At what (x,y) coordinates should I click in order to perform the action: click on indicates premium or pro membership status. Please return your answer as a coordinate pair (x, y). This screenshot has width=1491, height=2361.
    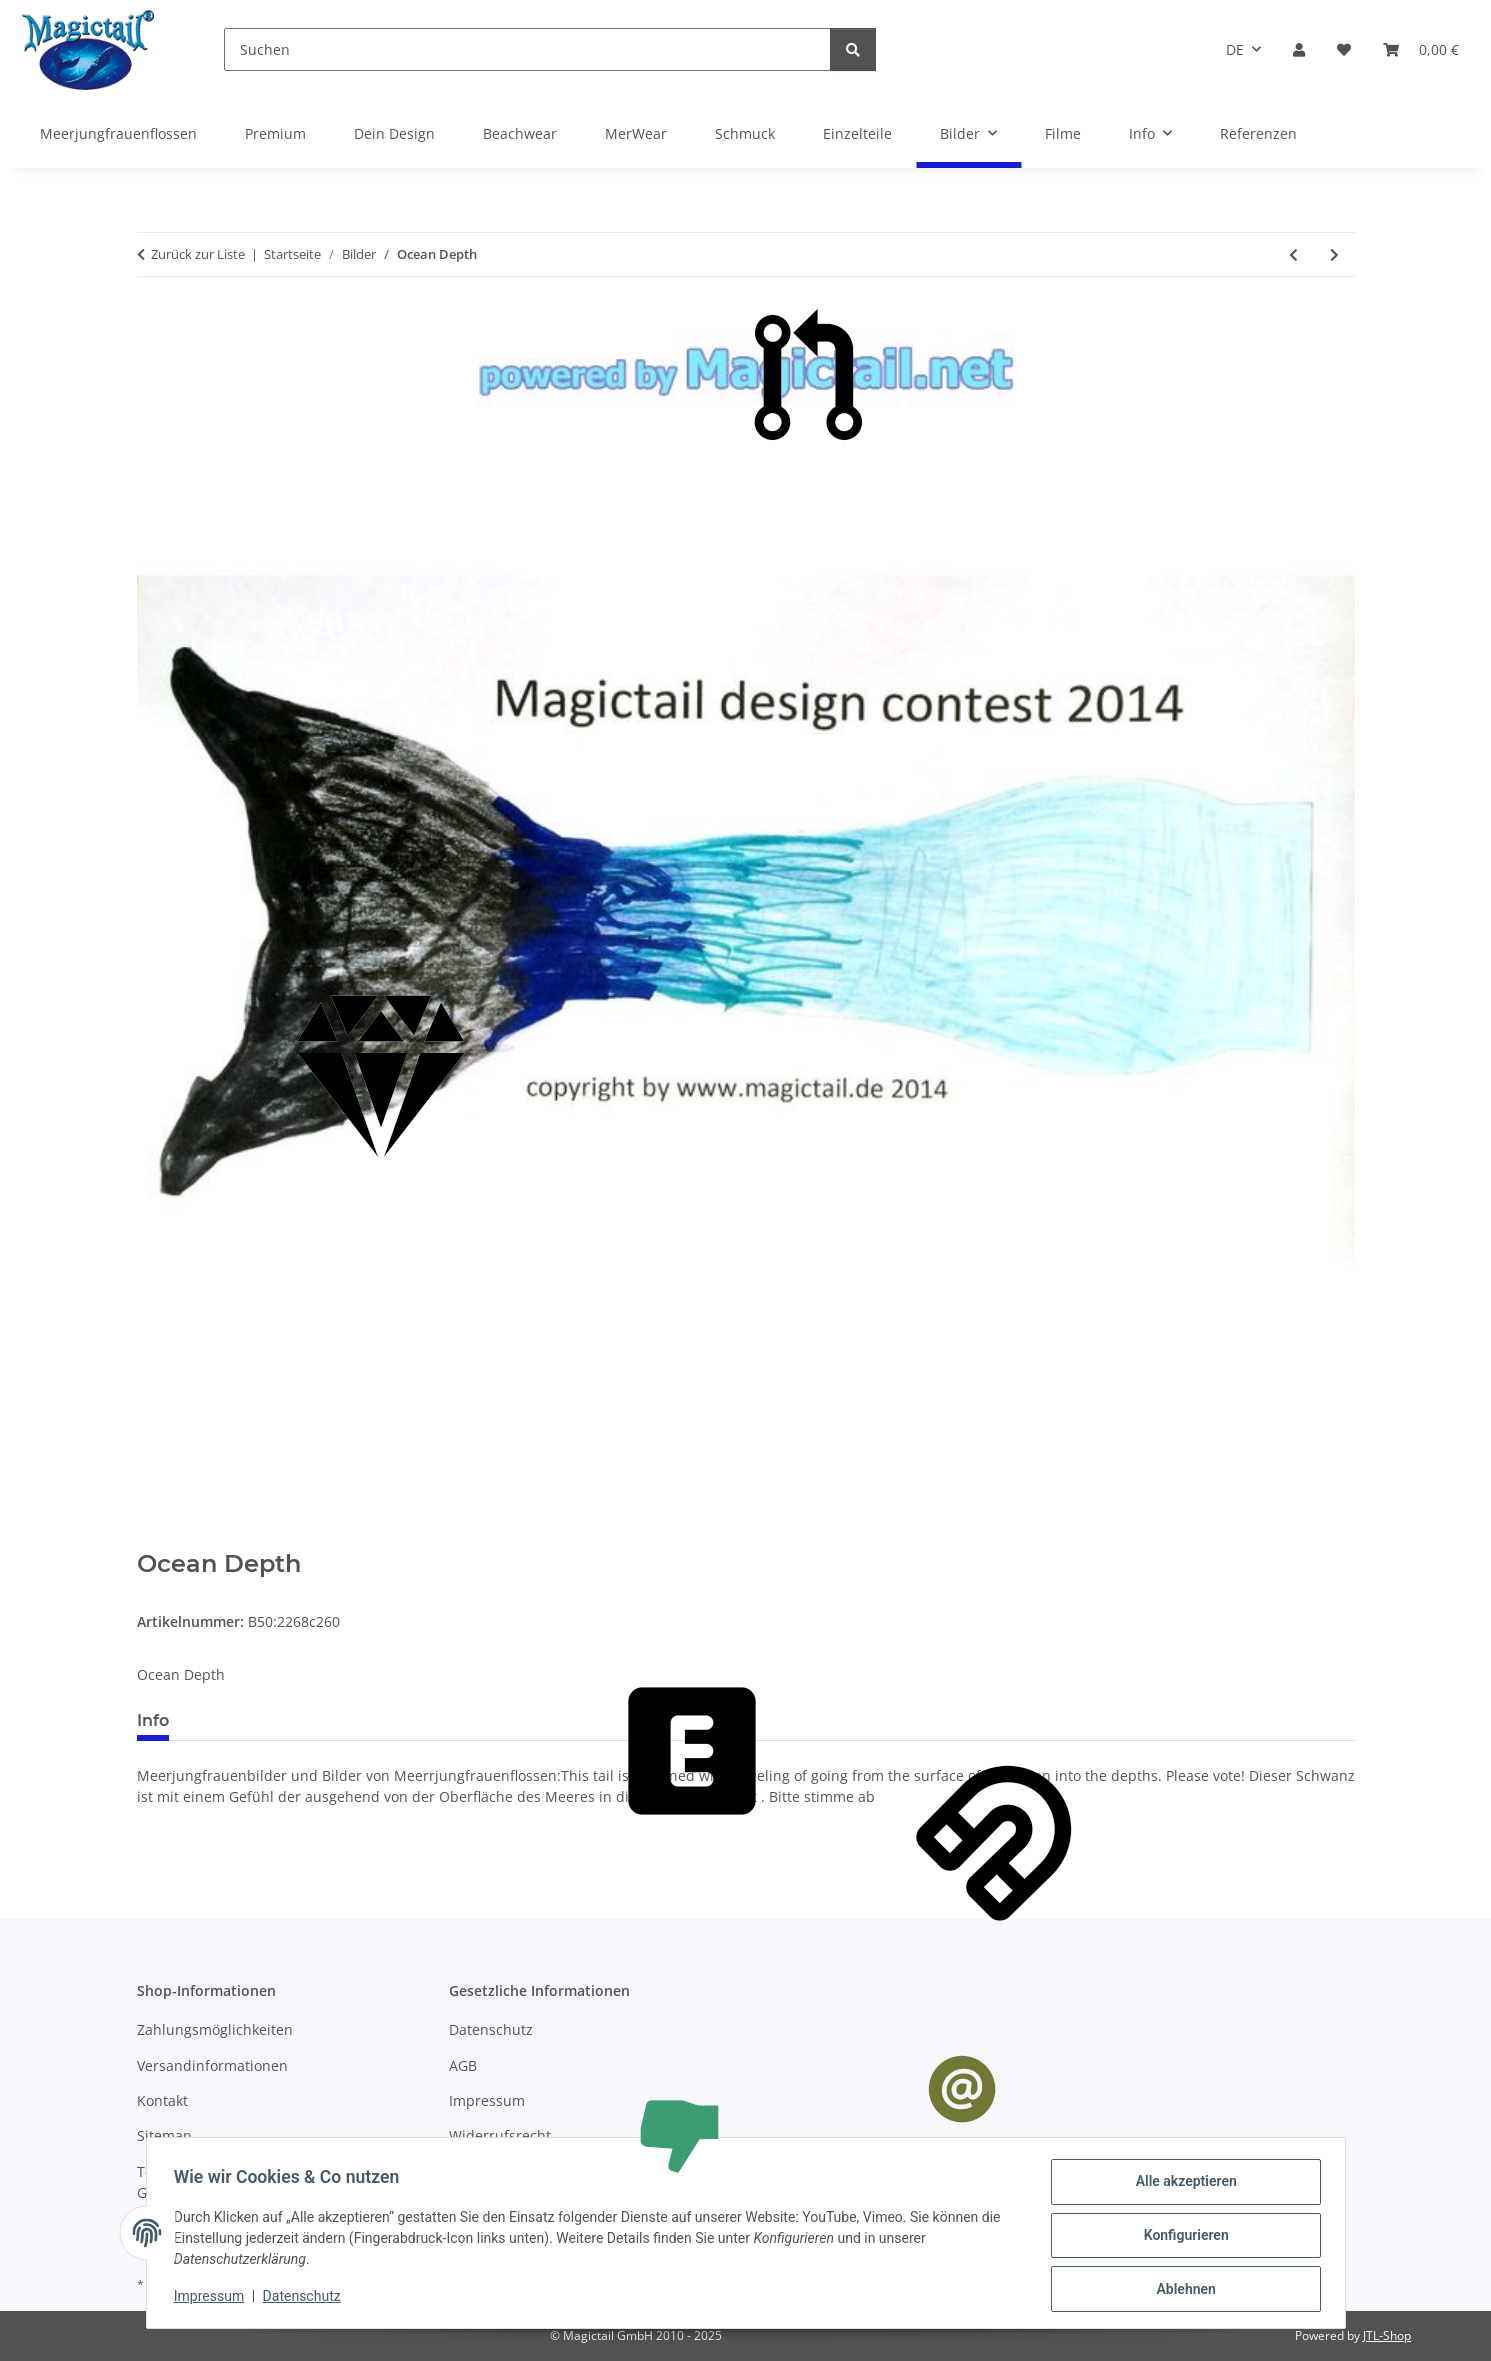
    Looking at the image, I should click on (381, 1076).